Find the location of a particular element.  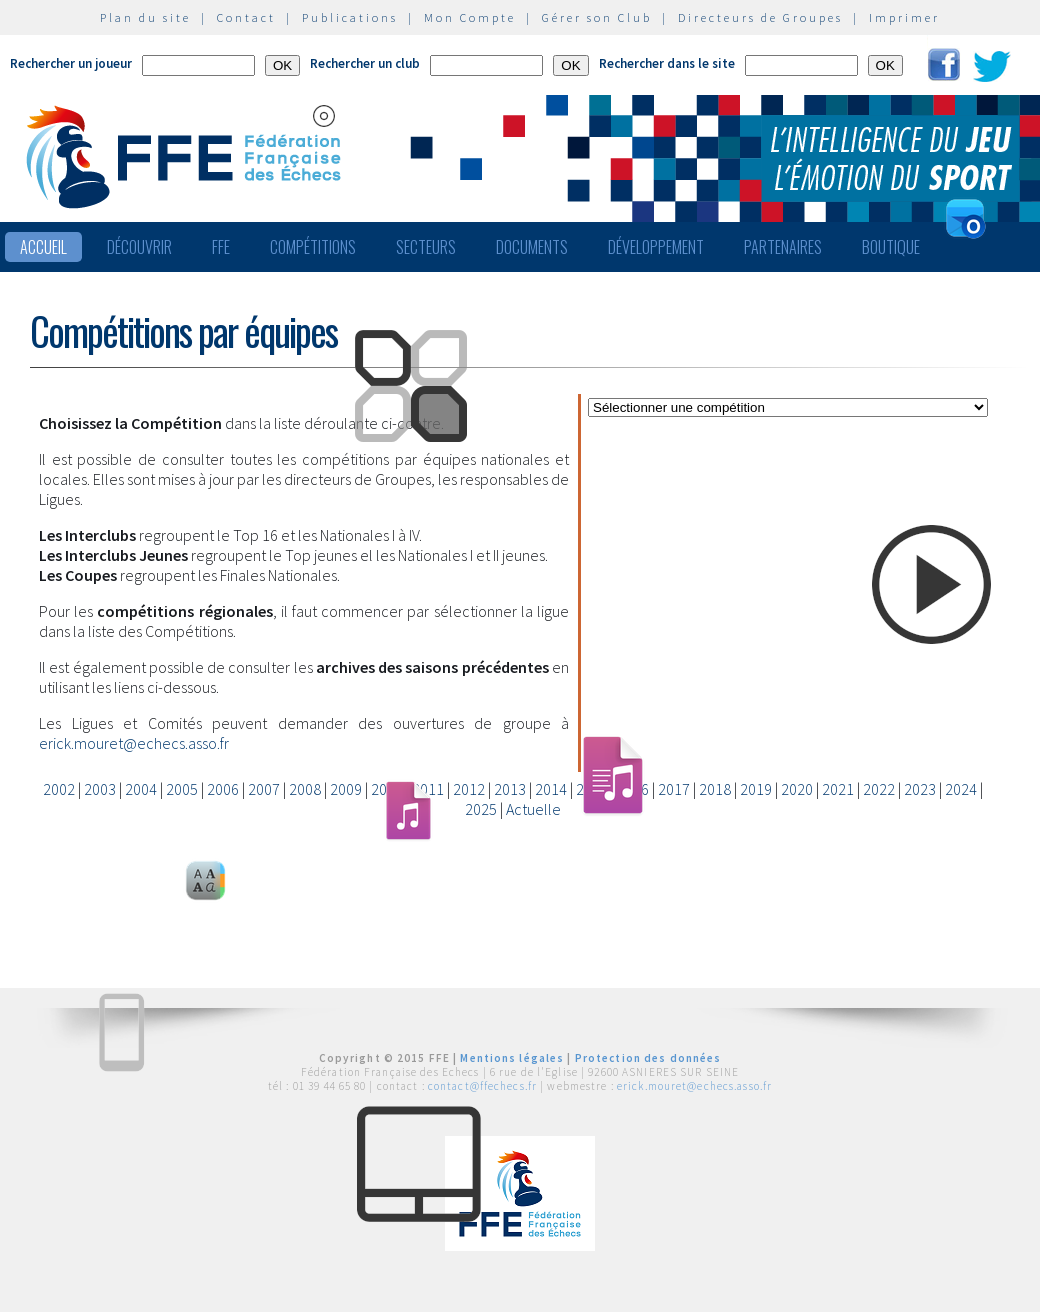

open microsoft outlook email app is located at coordinates (965, 218).